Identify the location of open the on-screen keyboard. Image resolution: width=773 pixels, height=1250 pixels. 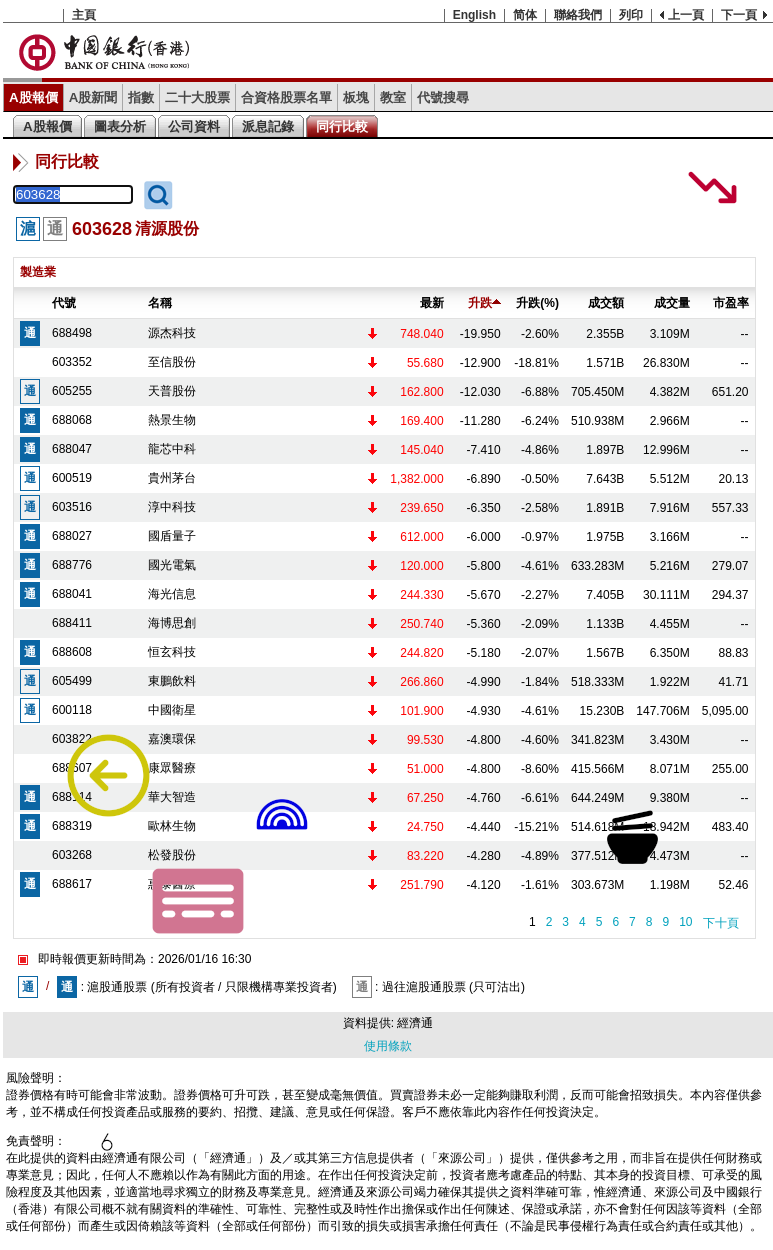
(198, 901).